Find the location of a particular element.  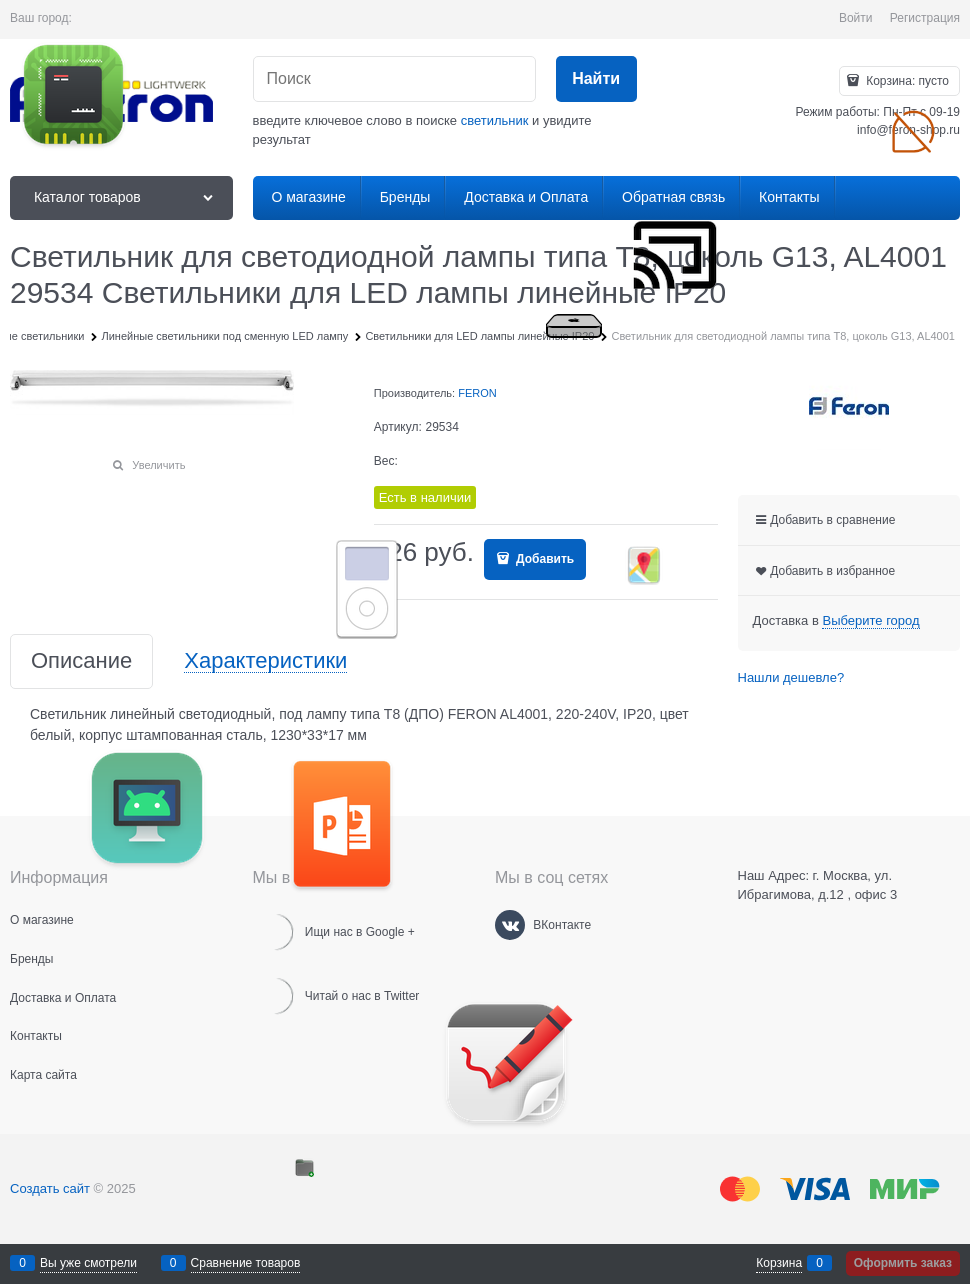

mac mini device in finder sidebar is located at coordinates (574, 326).